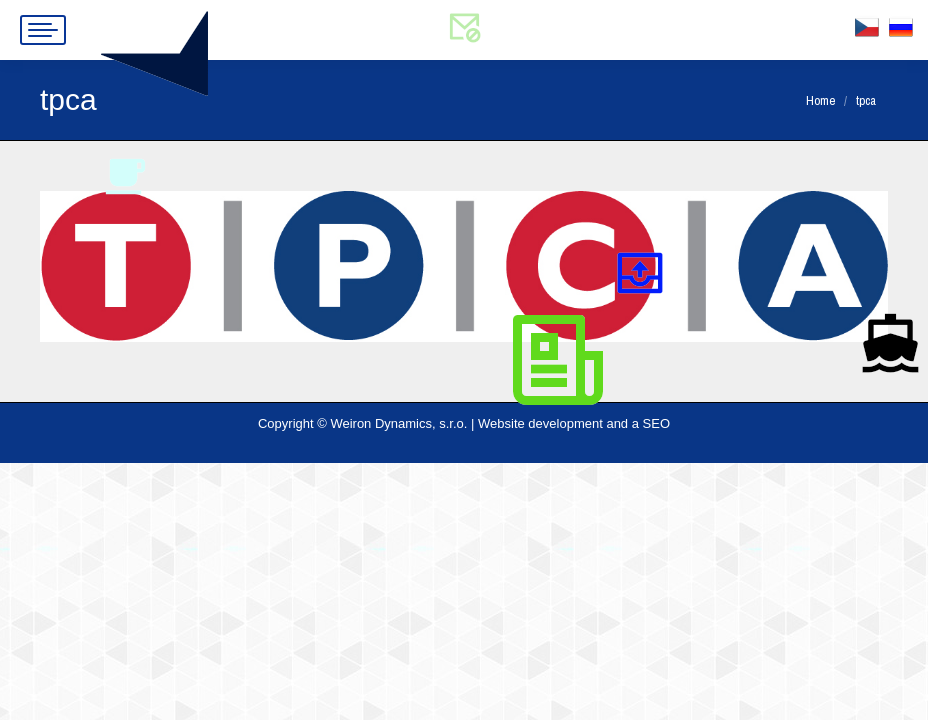 This screenshot has height=720, width=928. What do you see at coordinates (125, 176) in the screenshot?
I see `access coffee shop or café listings` at bounding box center [125, 176].